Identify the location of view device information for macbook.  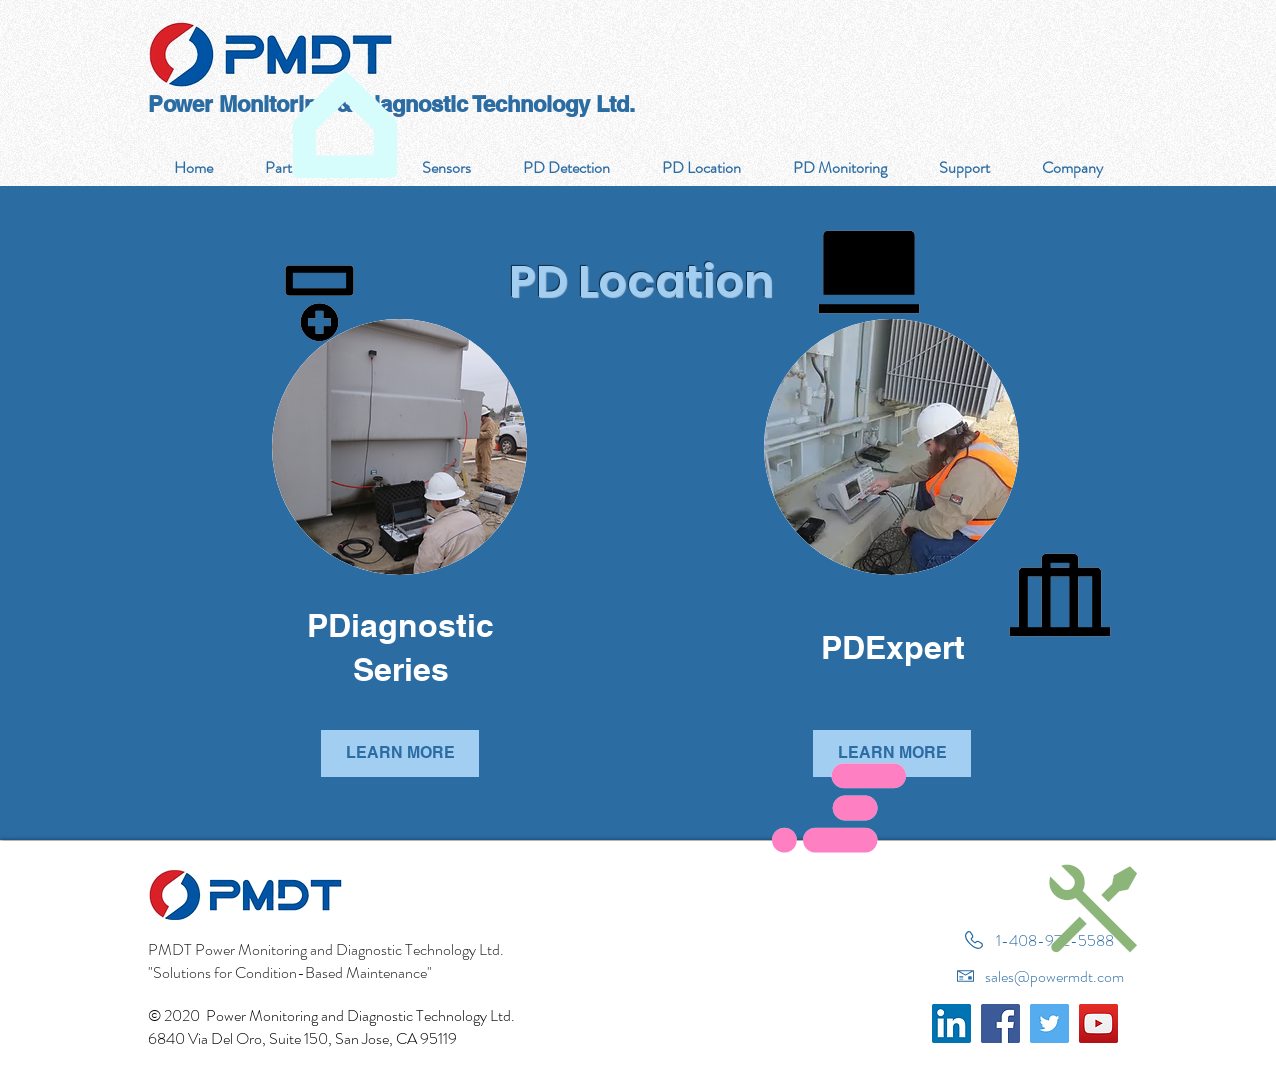
(869, 272).